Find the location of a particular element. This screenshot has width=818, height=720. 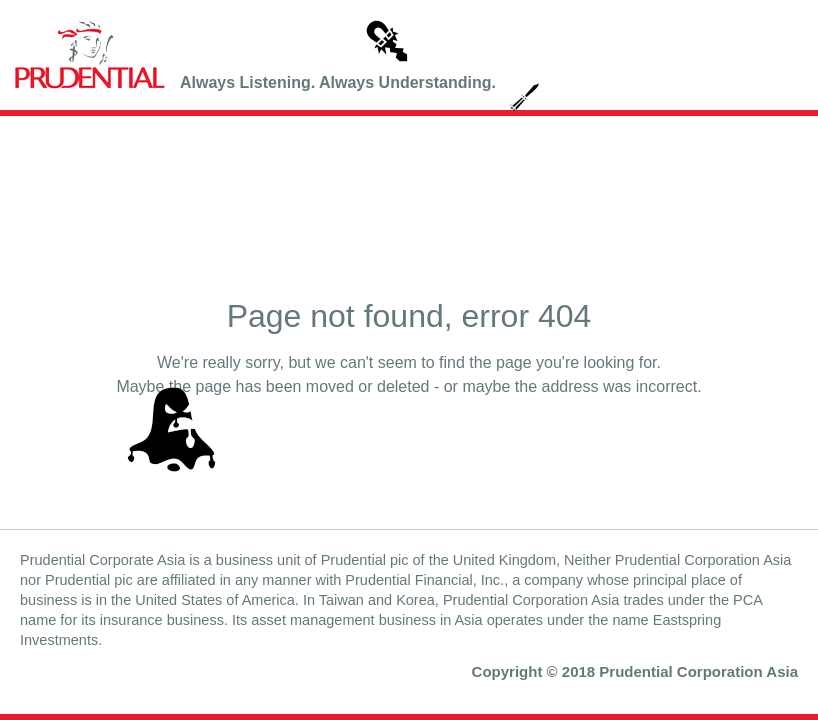

select butterfly knife weapon or tool is located at coordinates (524, 97).